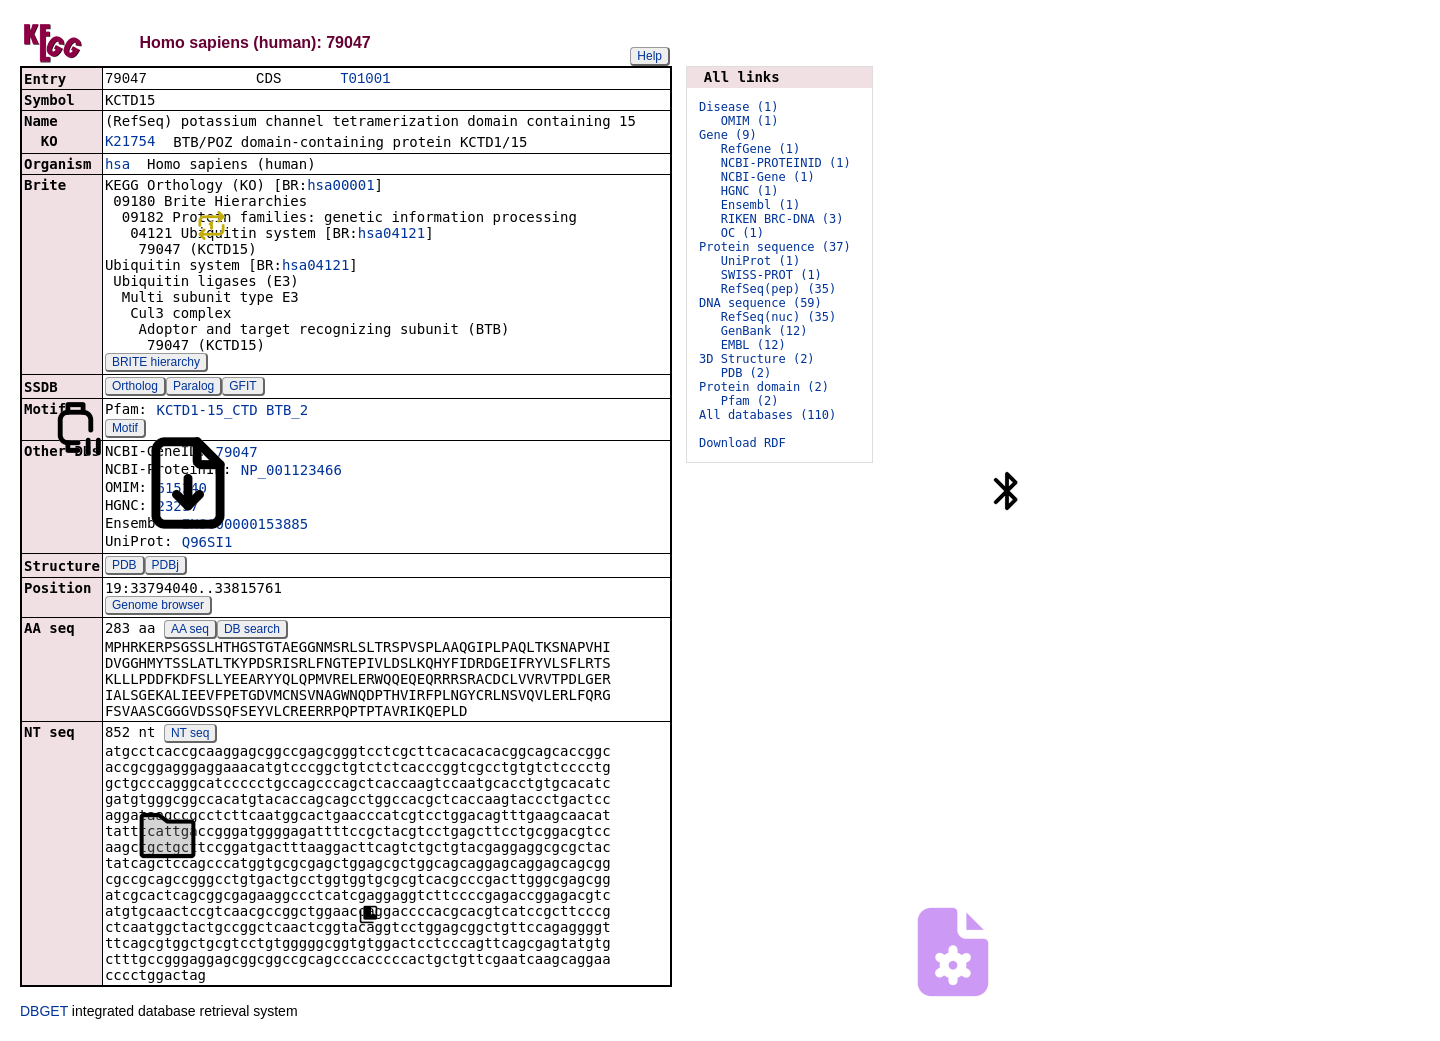 The width and height of the screenshot is (1440, 1041). Describe the element at coordinates (167, 834) in the screenshot. I see `access files and documents` at that location.